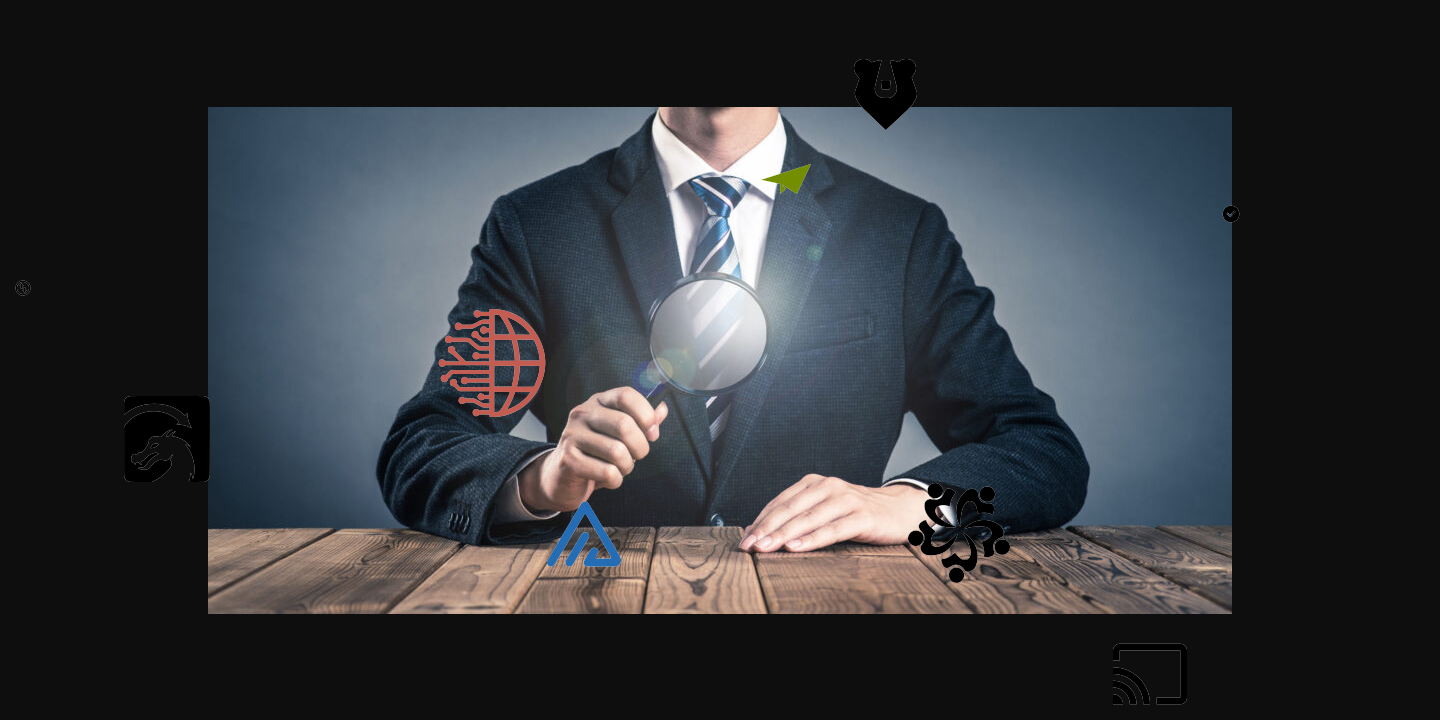 This screenshot has height=720, width=1440. I want to click on cast media to a nearby device, so click(1150, 674).